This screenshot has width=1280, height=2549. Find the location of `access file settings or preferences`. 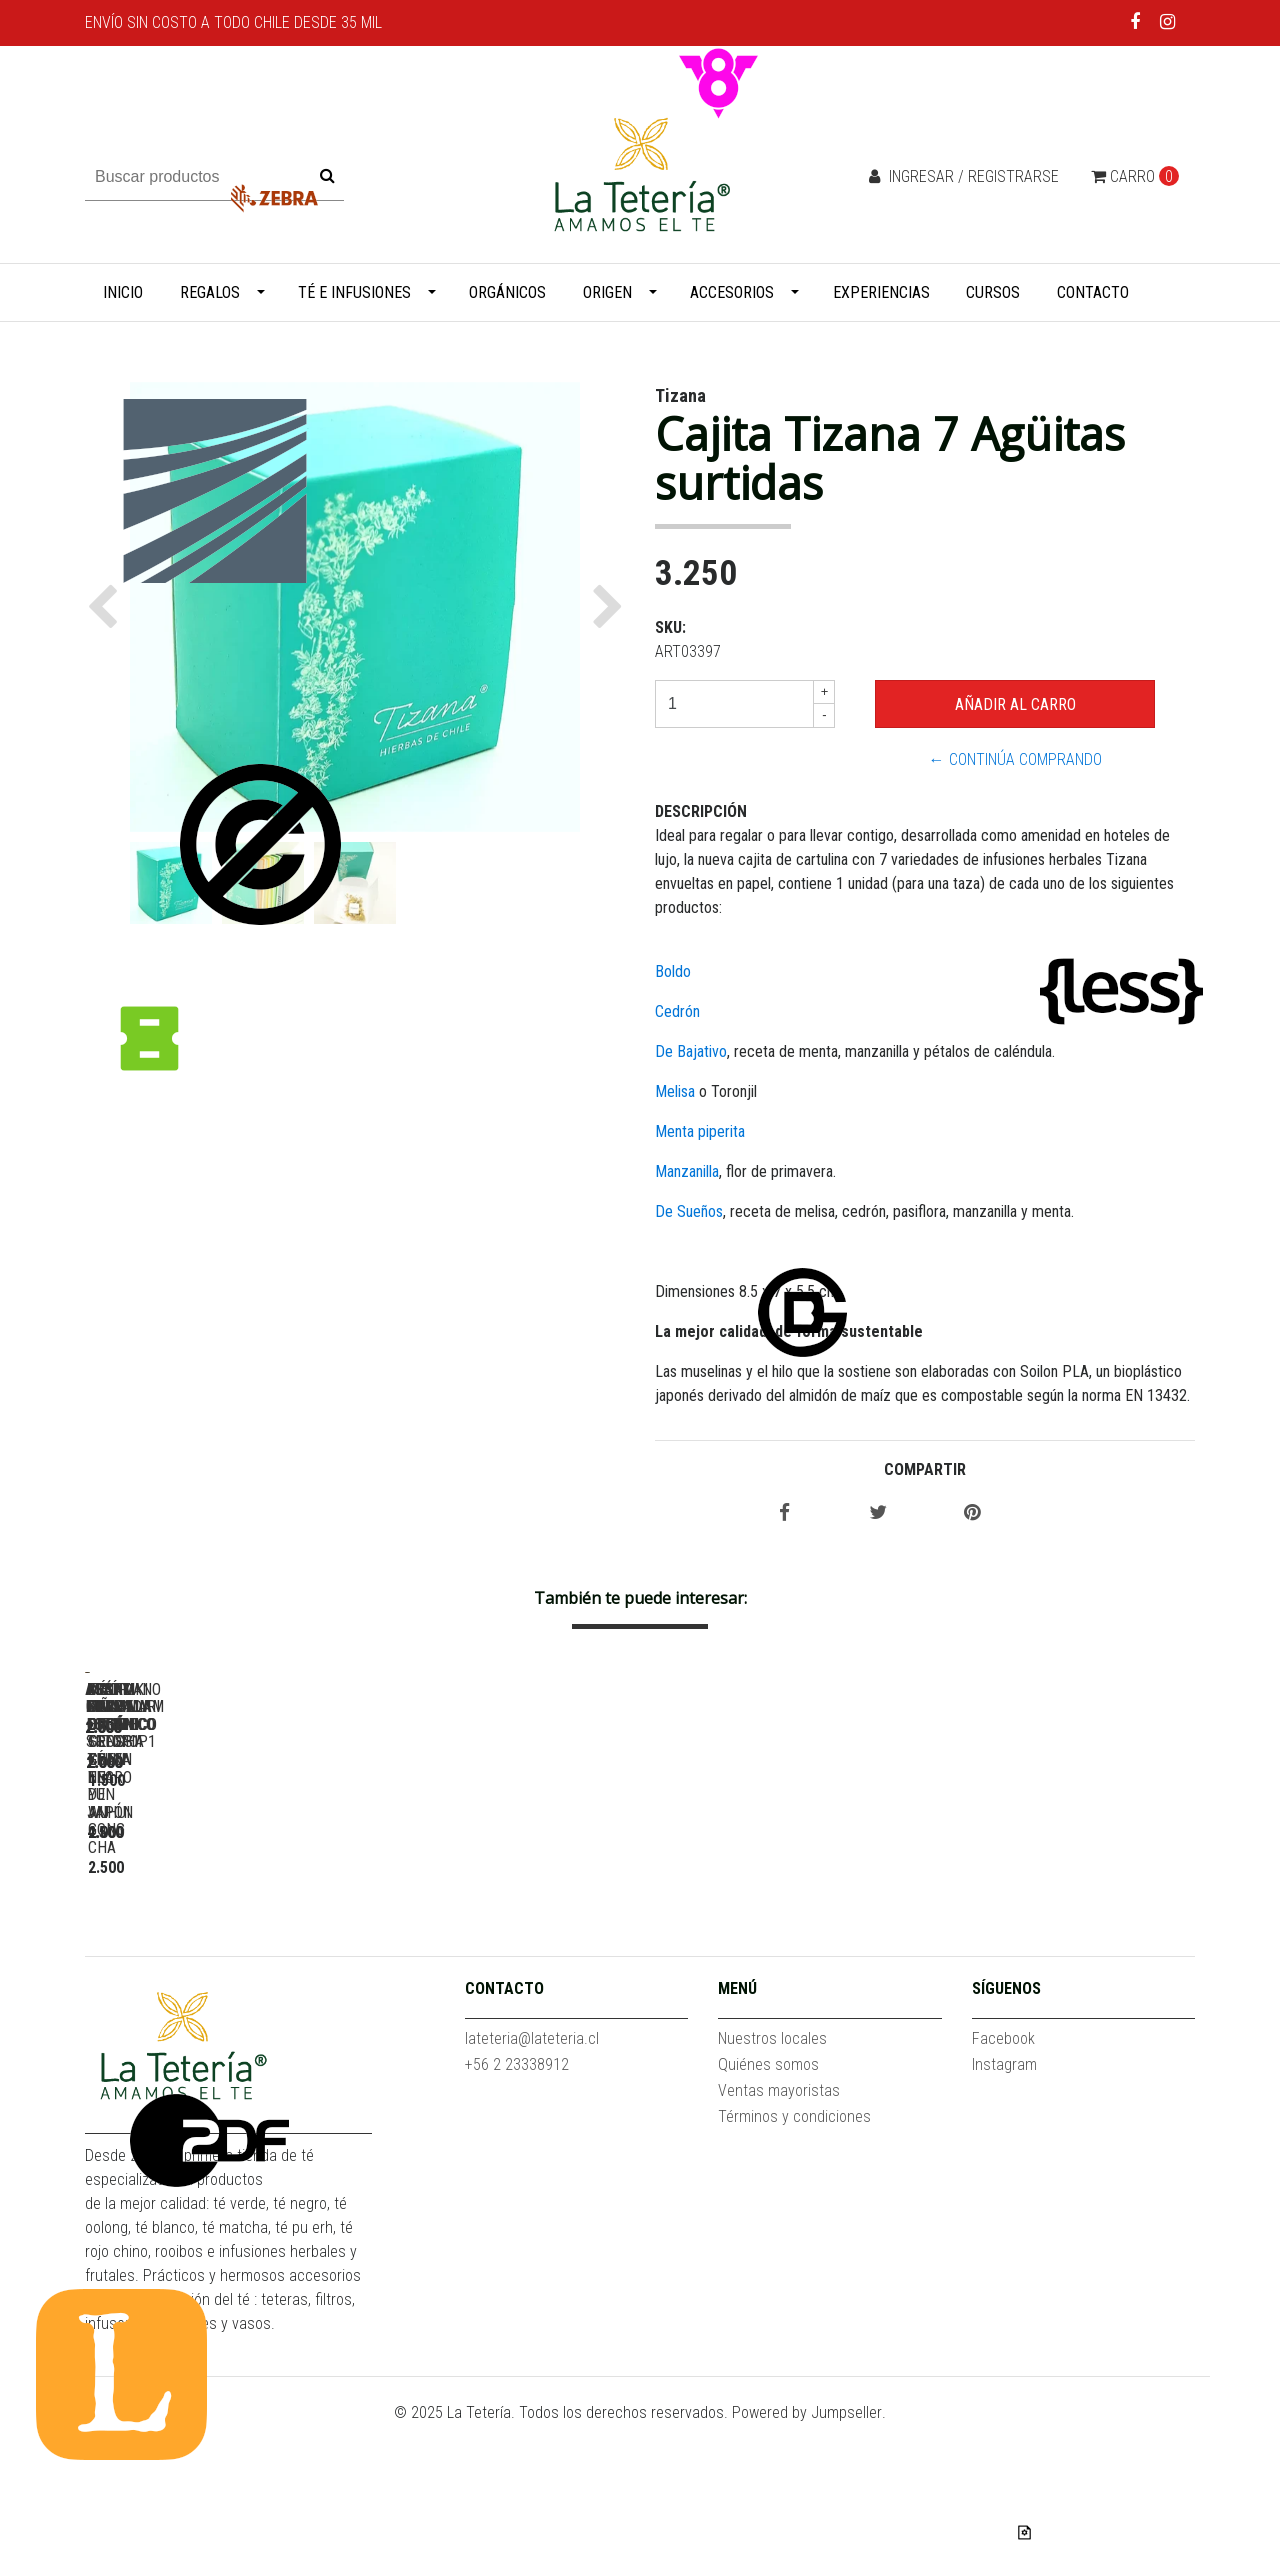

access file settings or preferences is located at coordinates (1024, 2532).